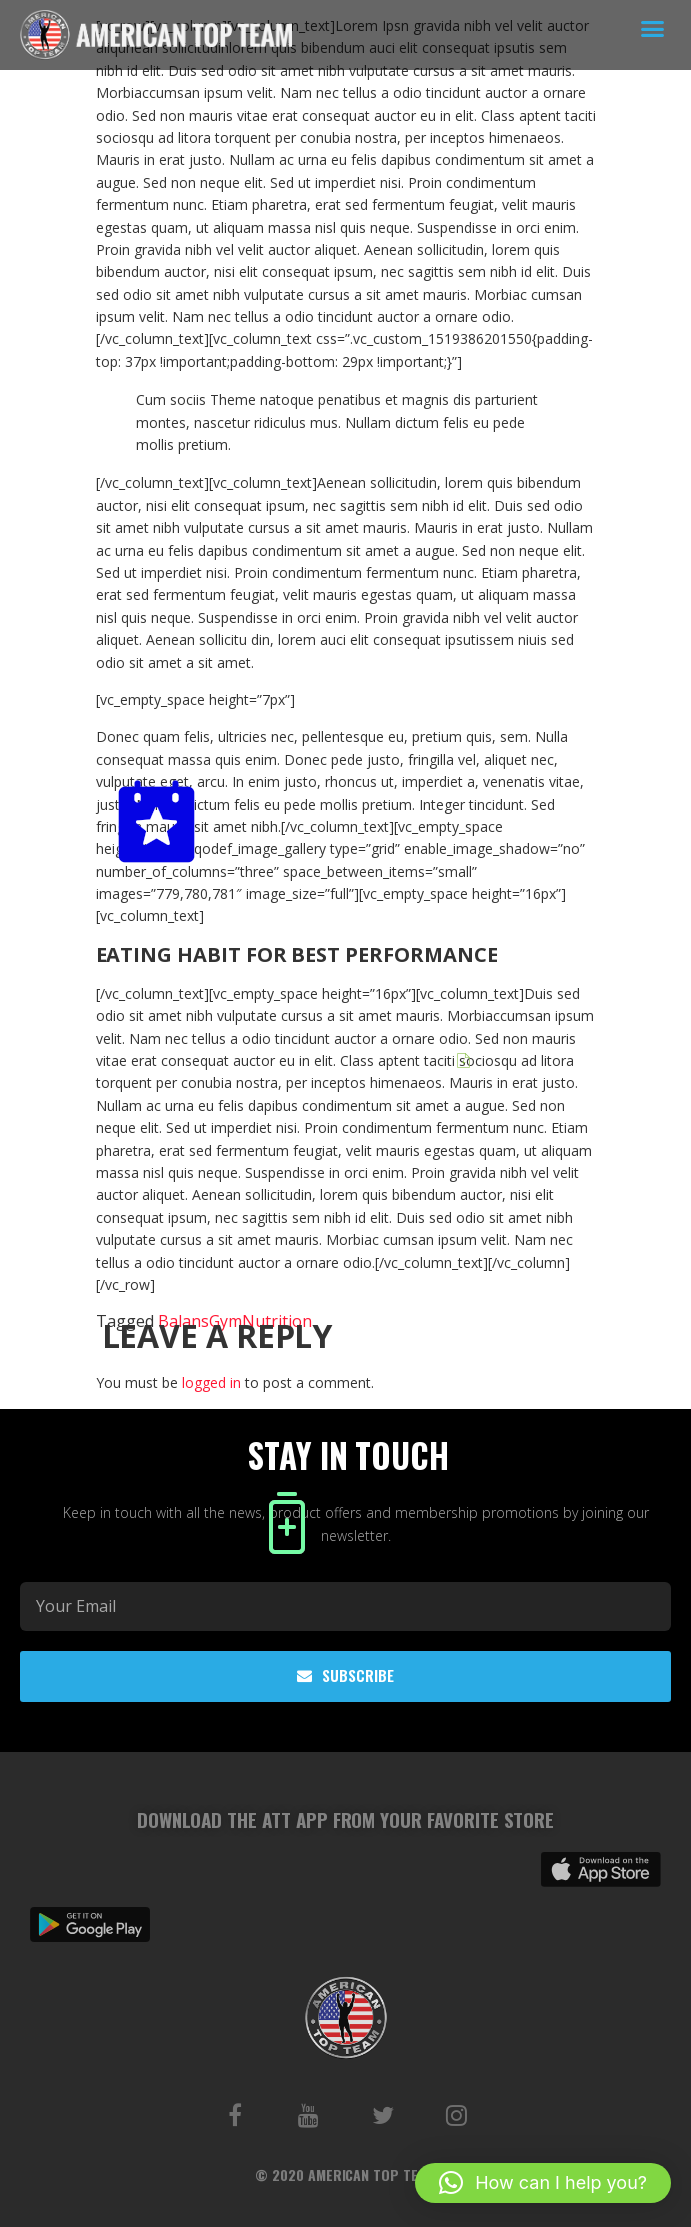  What do you see at coordinates (156, 824) in the screenshot?
I see `view starred or favorite events` at bounding box center [156, 824].